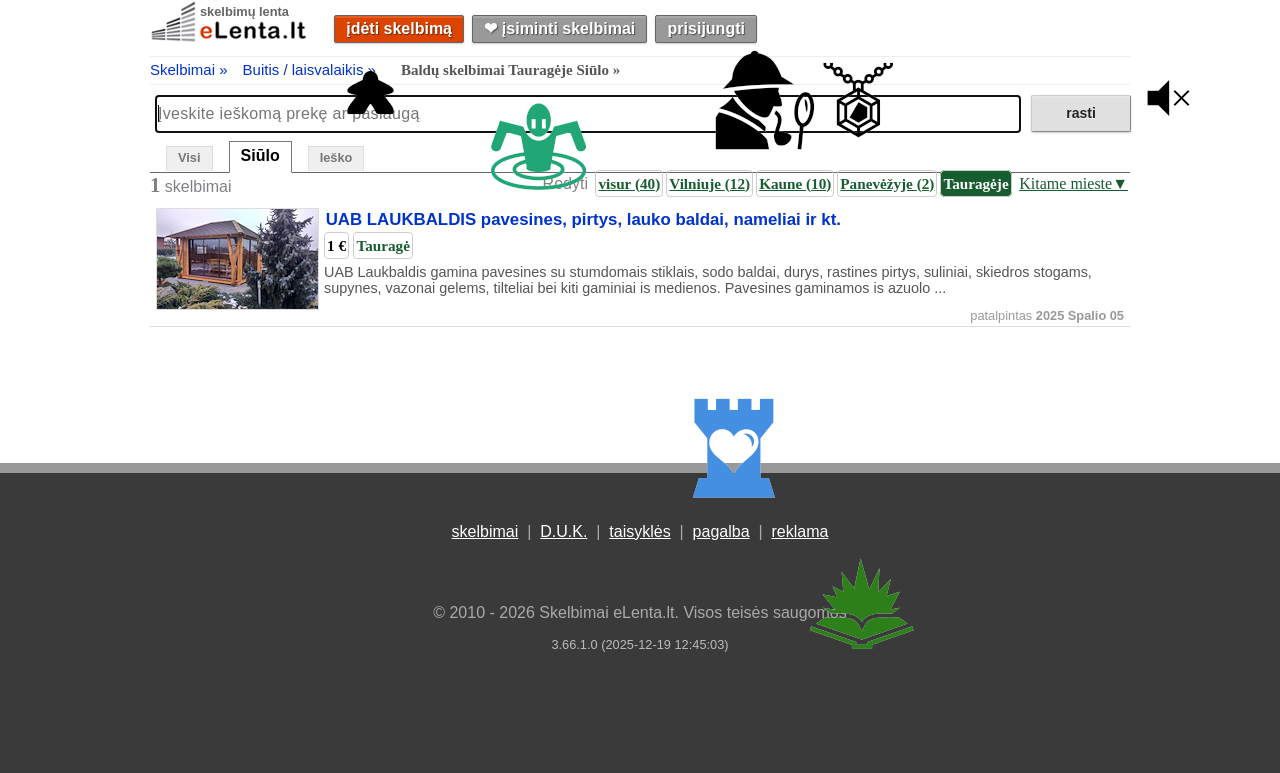 Image resolution: width=1280 pixels, height=773 pixels. Describe the element at coordinates (859, 100) in the screenshot. I see `view jewelry or accessories inventory` at that location.